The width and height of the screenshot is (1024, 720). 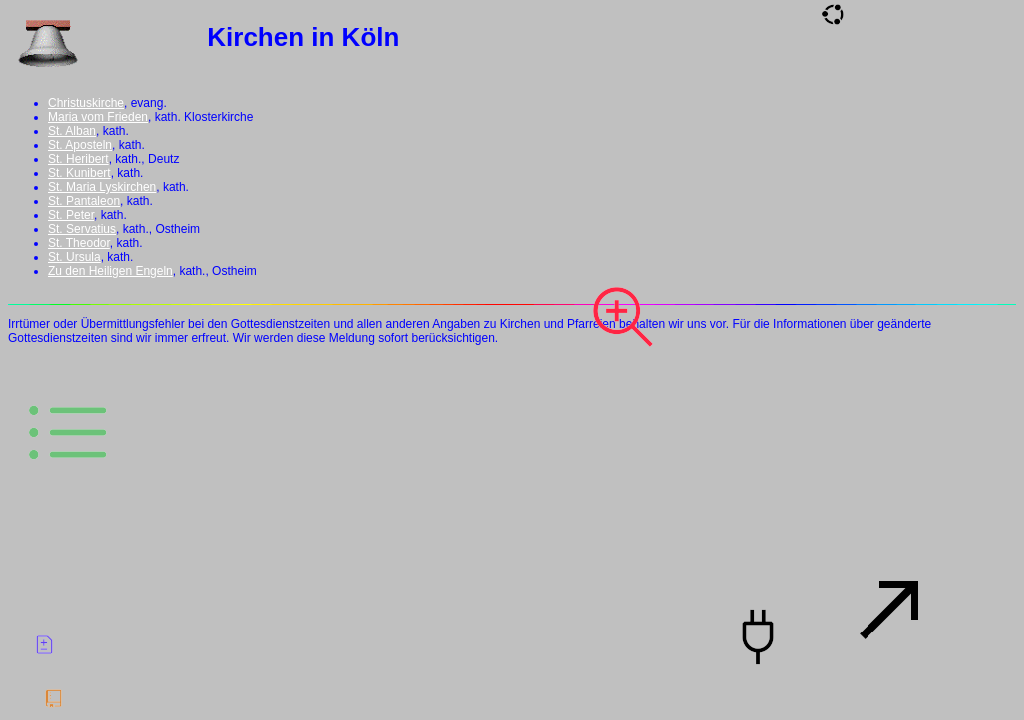 What do you see at coordinates (833, 14) in the screenshot?
I see `open ubuntu terminal` at bounding box center [833, 14].